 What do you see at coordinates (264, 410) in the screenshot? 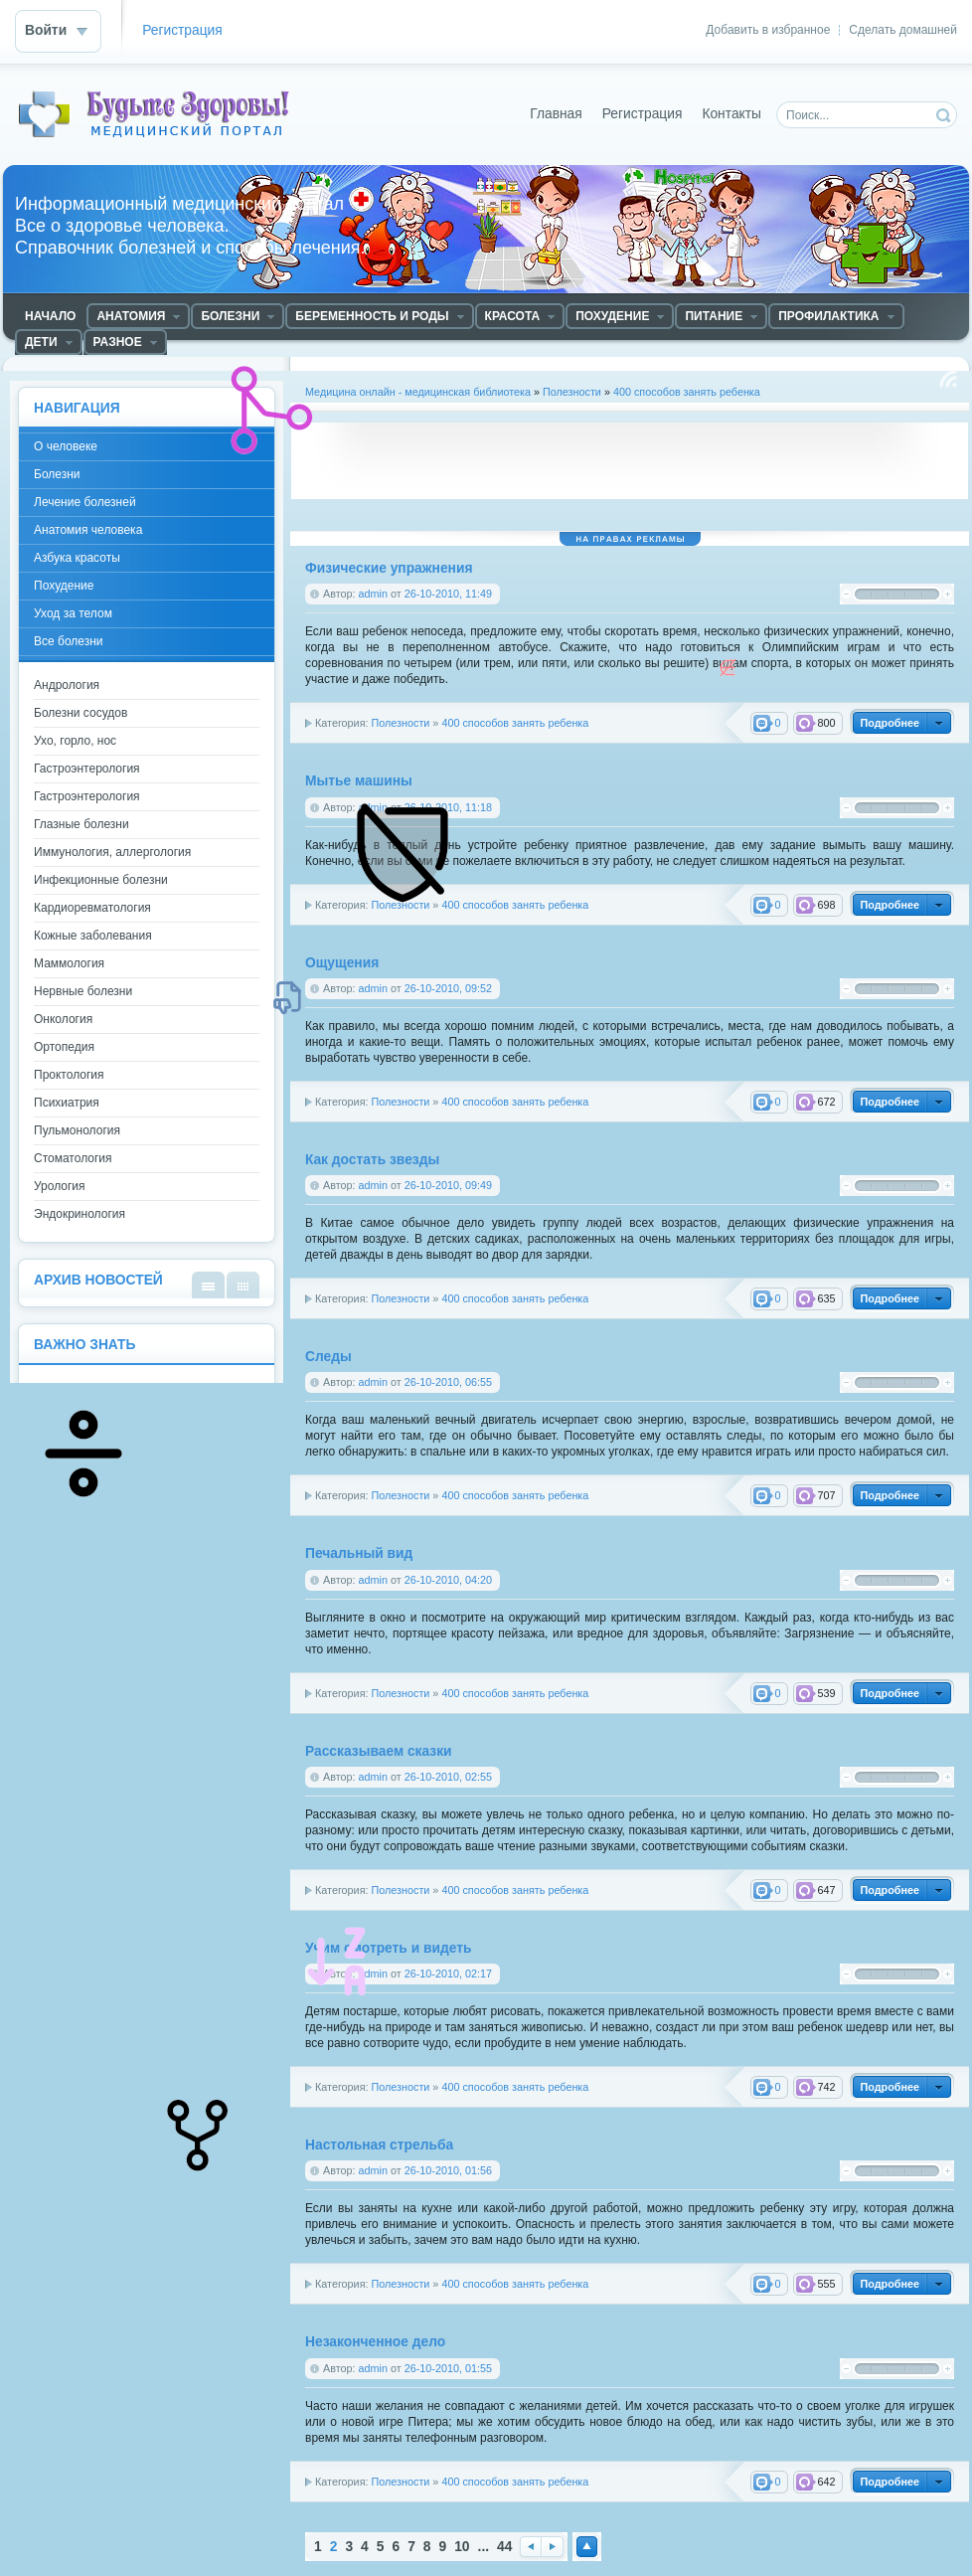
I see `merge branches in version control` at bounding box center [264, 410].